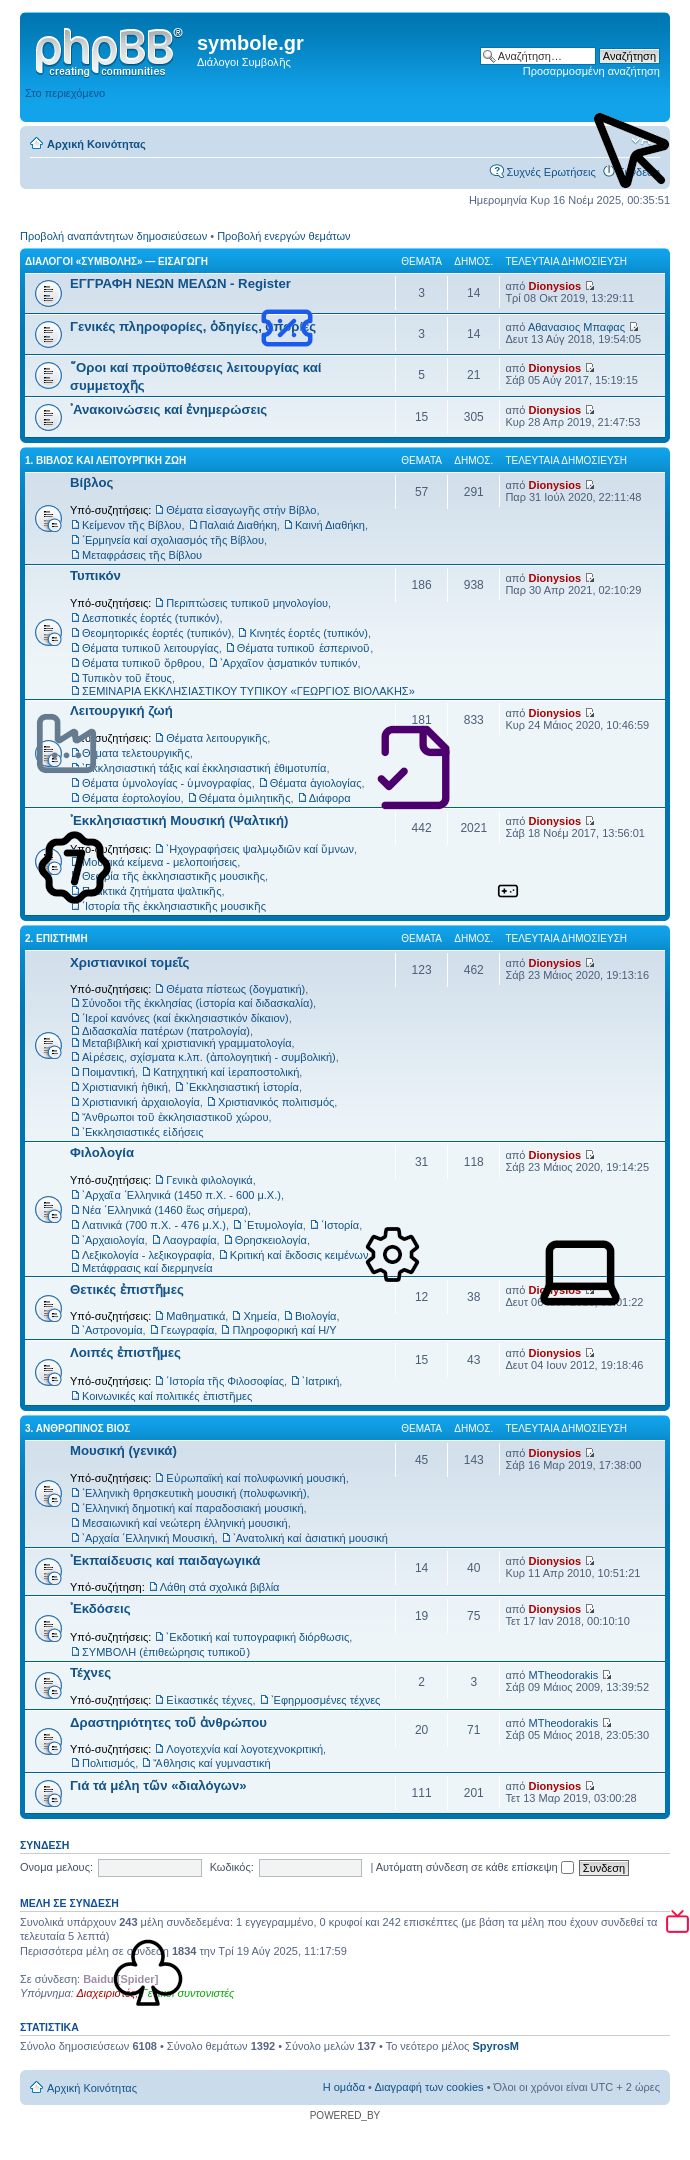  Describe the element at coordinates (74, 867) in the screenshot. I see `indicates rank or position number 7` at that location.